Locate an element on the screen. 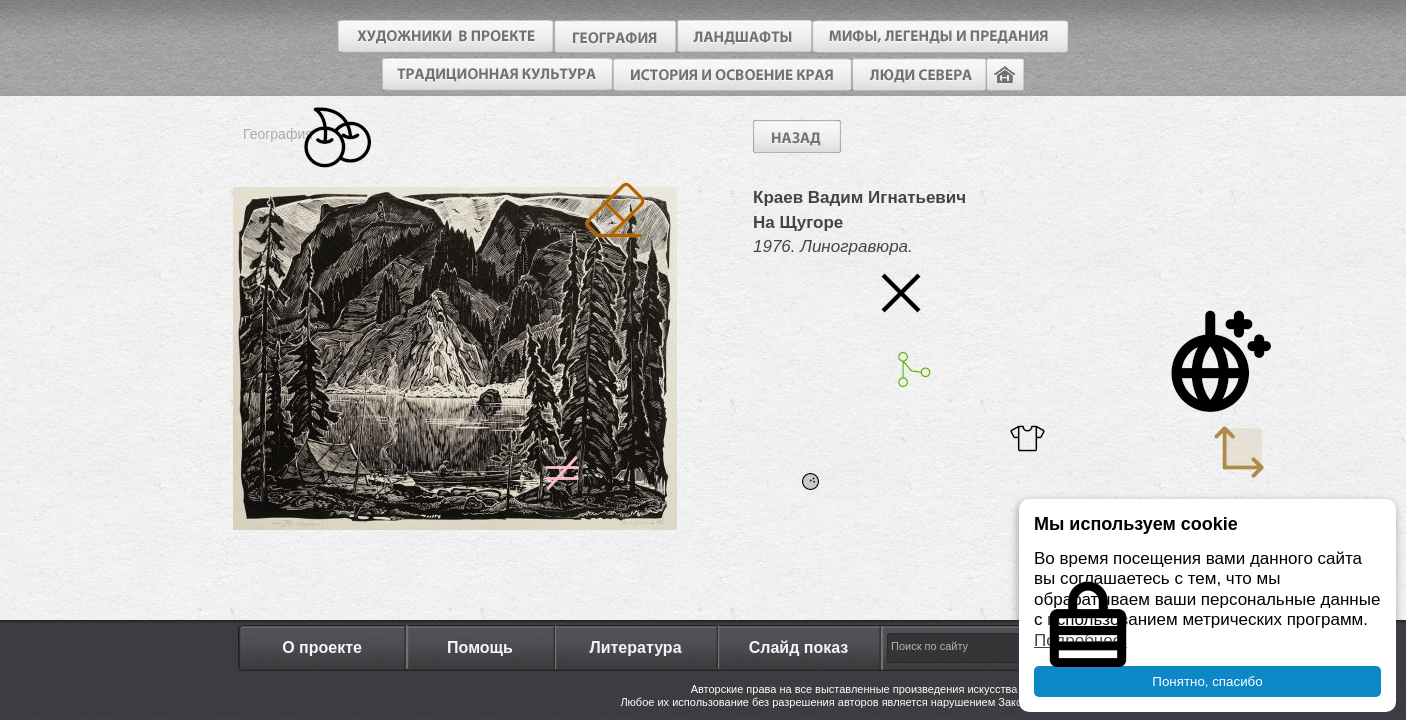  merge branches in version control is located at coordinates (911, 369).